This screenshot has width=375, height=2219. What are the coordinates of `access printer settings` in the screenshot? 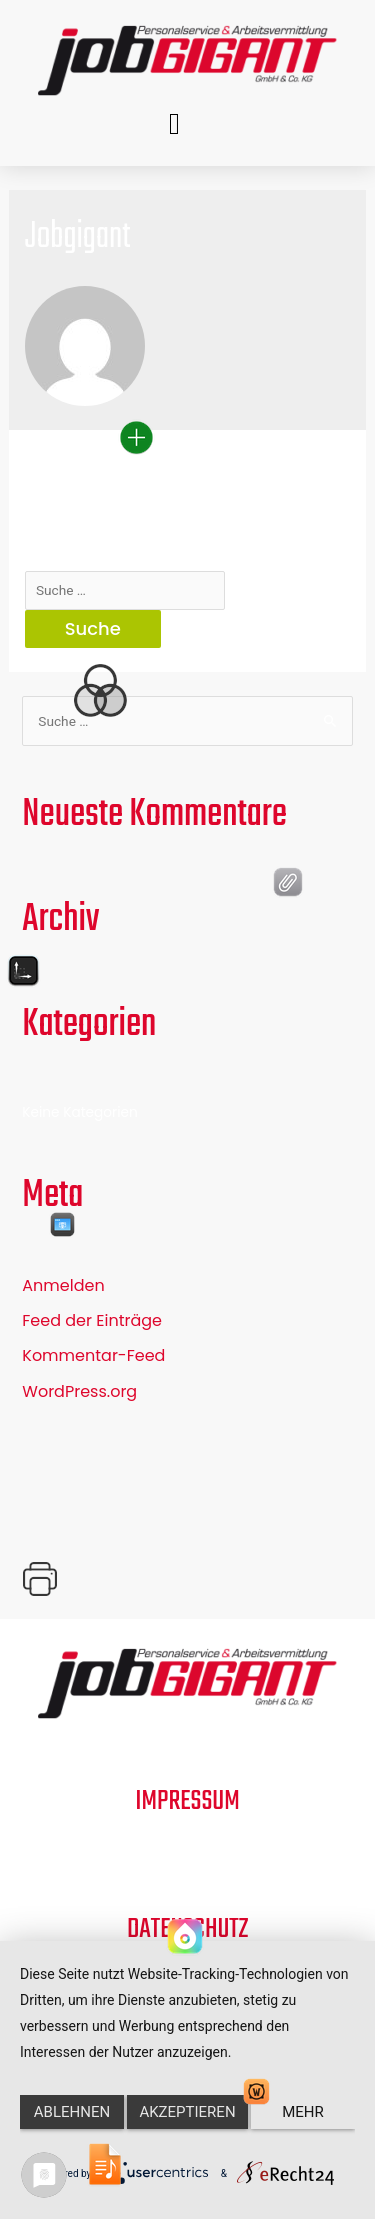 It's located at (40, 1579).